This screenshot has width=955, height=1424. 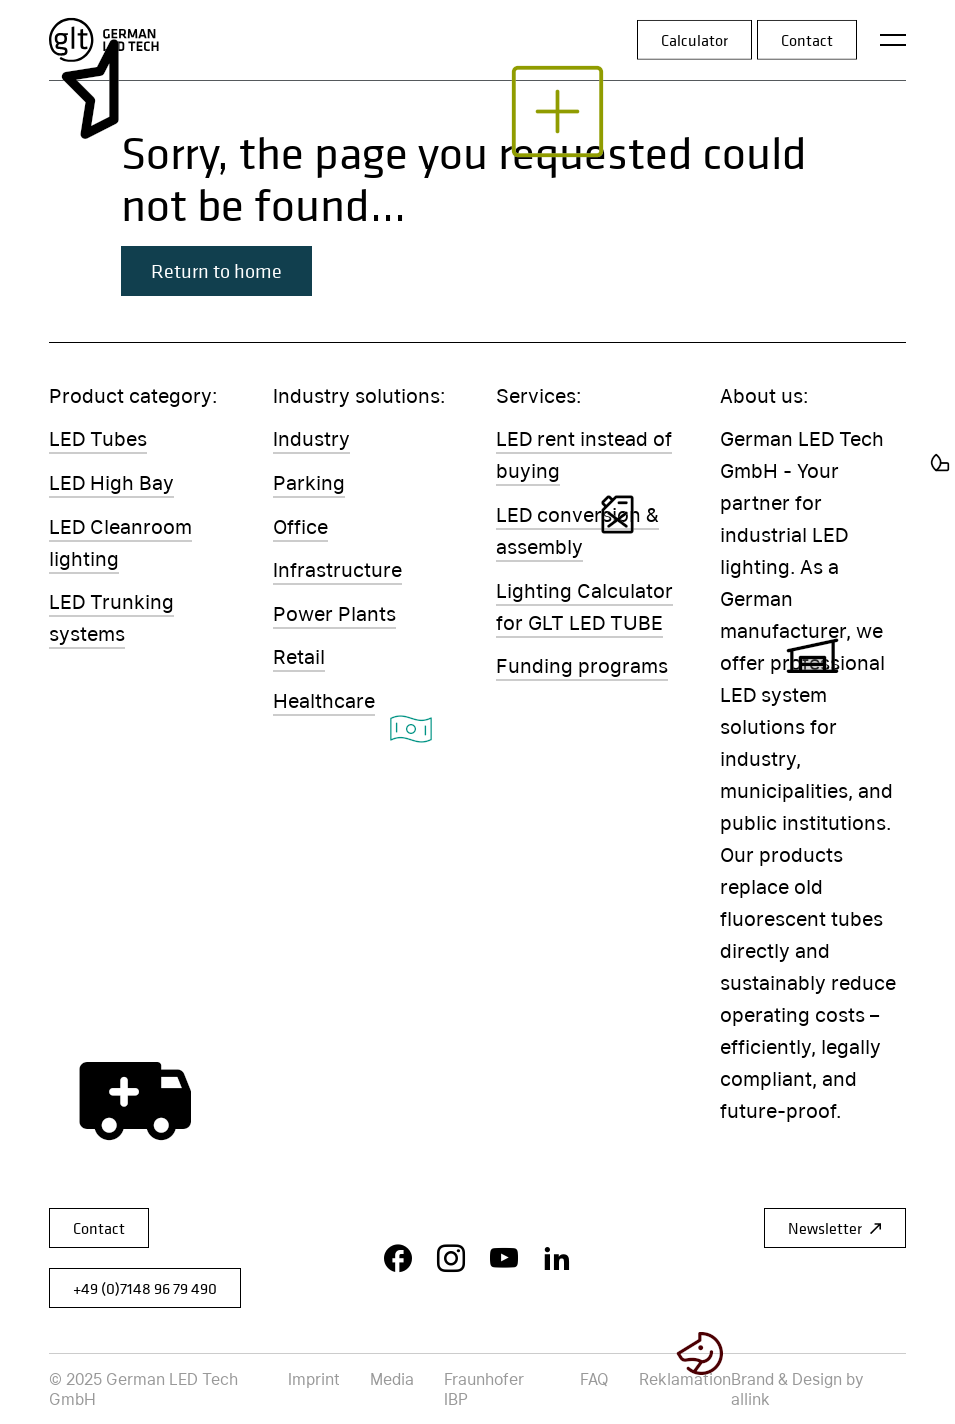 I want to click on access equestrian or horse-related content, so click(x=701, y=1353).